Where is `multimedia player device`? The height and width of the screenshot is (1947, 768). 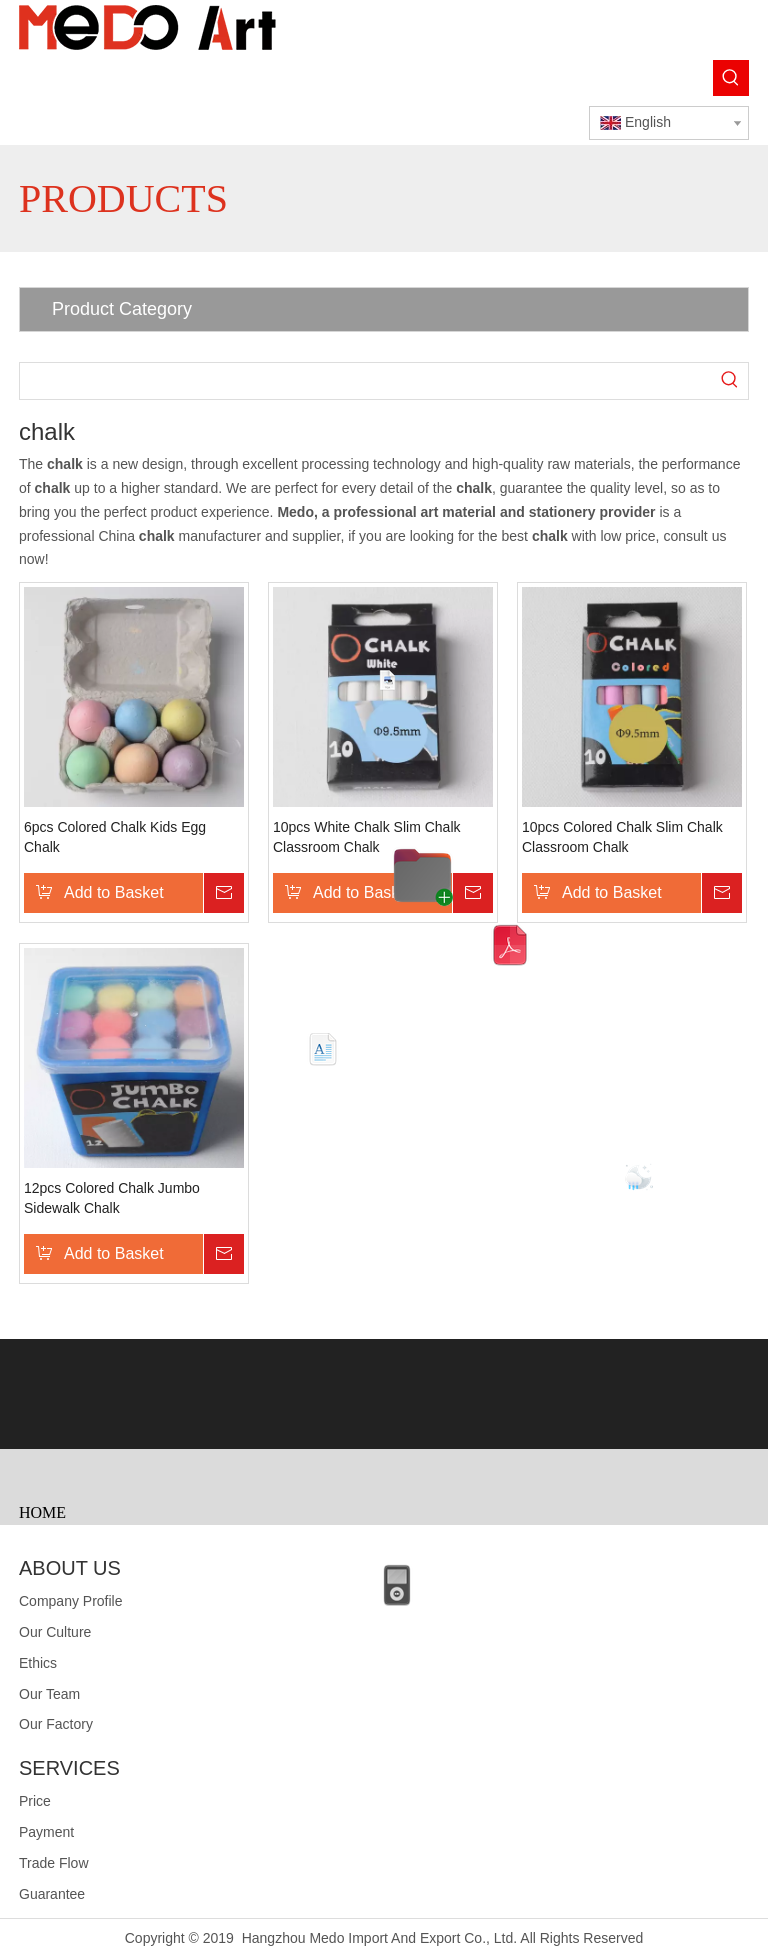 multimedia player device is located at coordinates (397, 1585).